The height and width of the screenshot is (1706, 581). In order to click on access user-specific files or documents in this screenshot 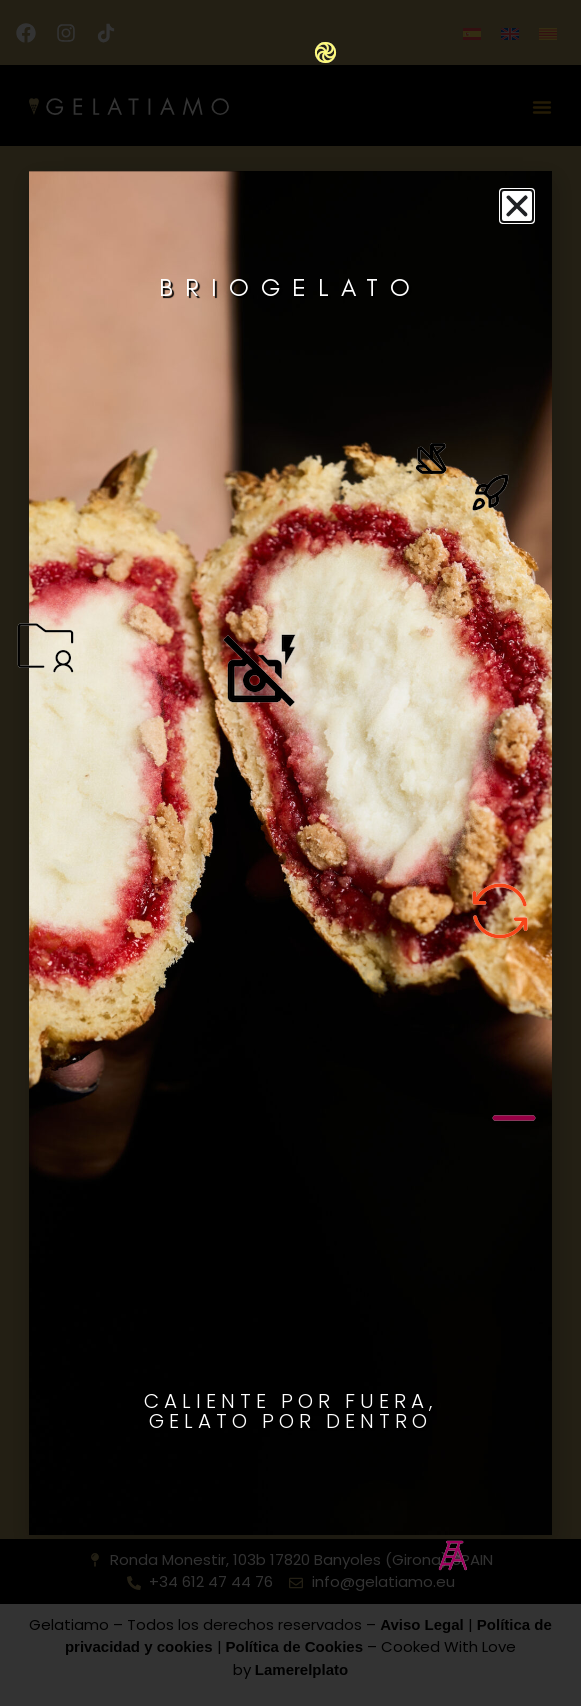, I will do `click(45, 644)`.